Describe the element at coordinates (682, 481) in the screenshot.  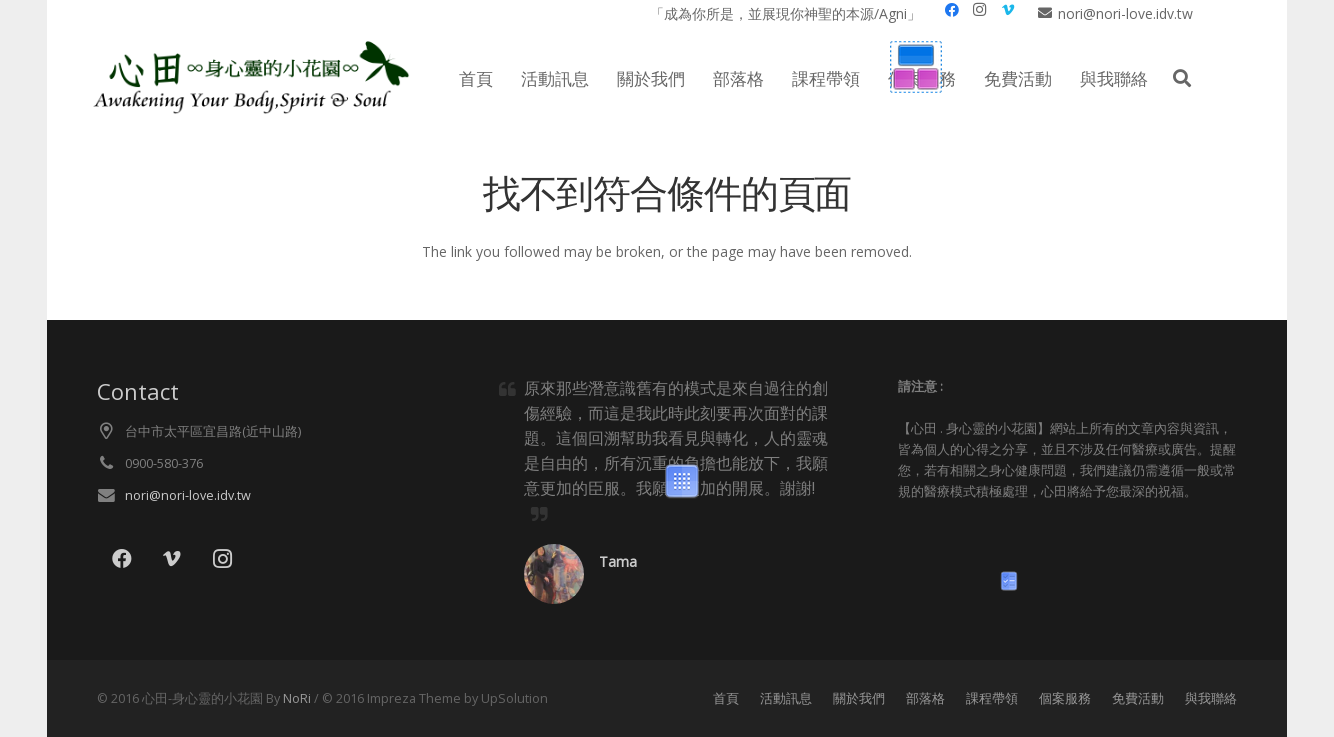
I see `open the app drawer or launcher` at that location.